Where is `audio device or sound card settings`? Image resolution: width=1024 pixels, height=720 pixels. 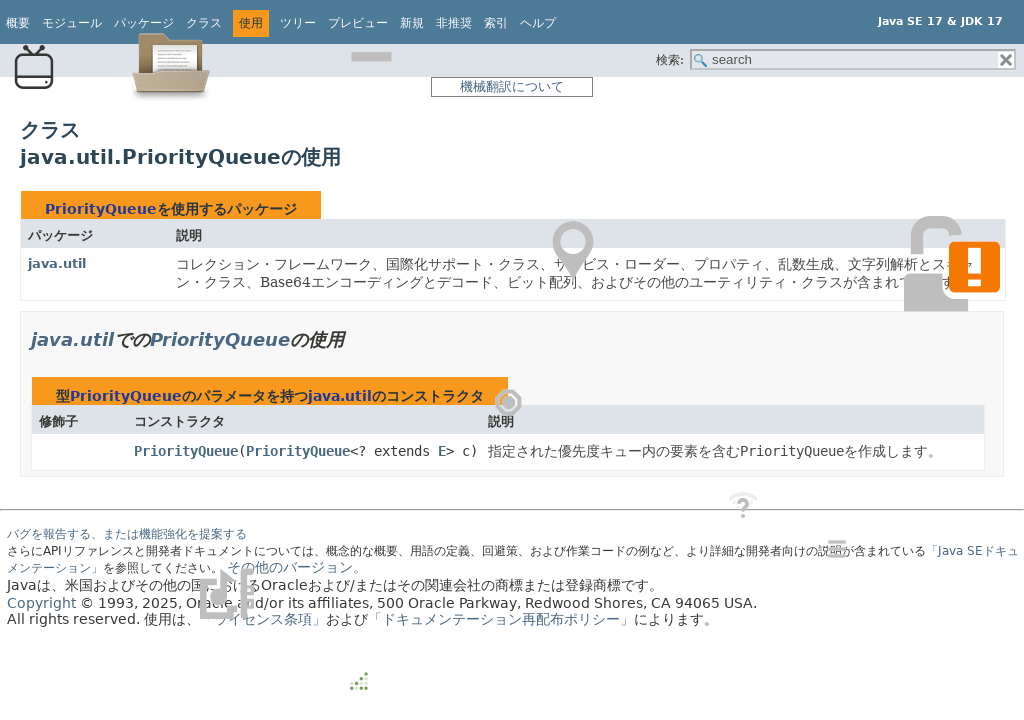
audio device or sound card settings is located at coordinates (227, 592).